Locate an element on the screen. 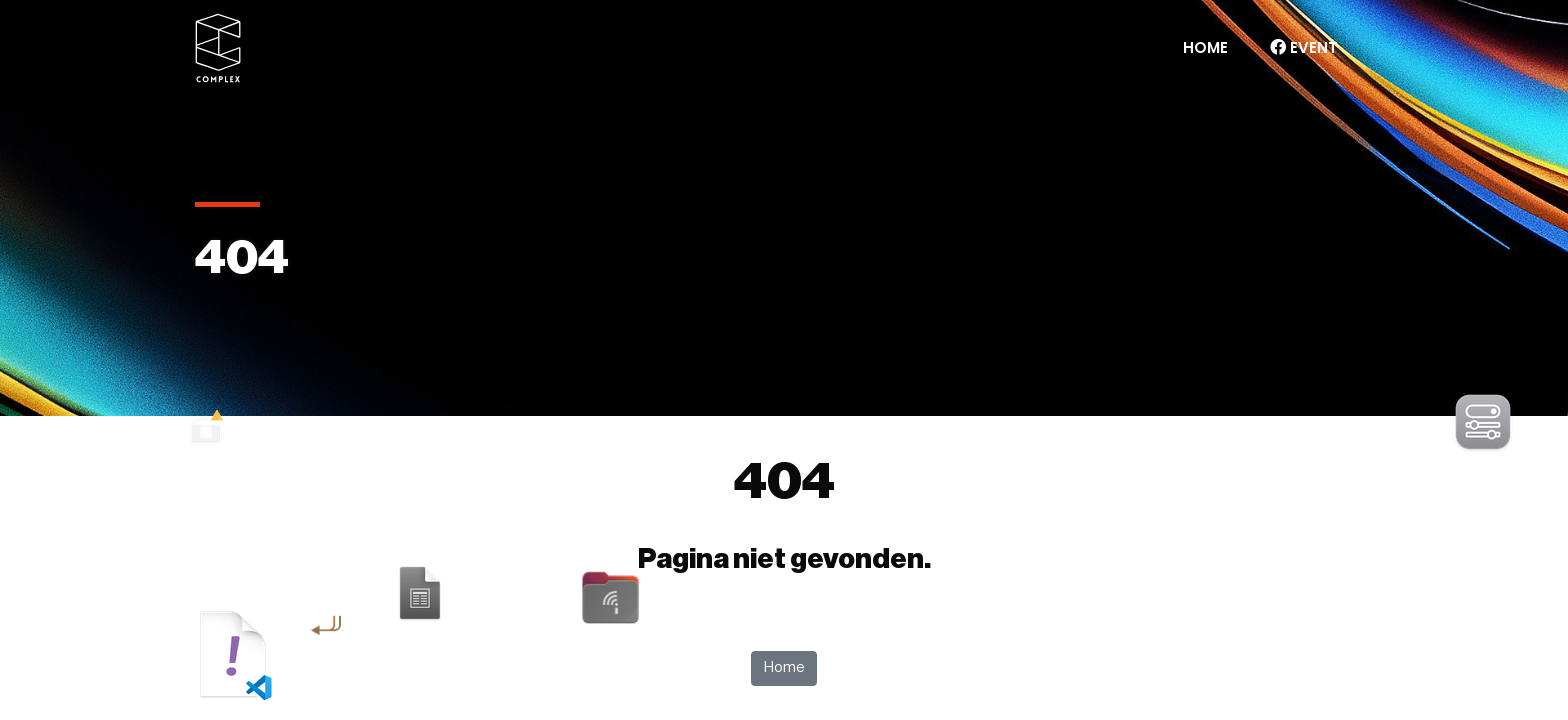 The height and width of the screenshot is (720, 1568). yaml file type in Visual Studio Code is located at coordinates (233, 656).